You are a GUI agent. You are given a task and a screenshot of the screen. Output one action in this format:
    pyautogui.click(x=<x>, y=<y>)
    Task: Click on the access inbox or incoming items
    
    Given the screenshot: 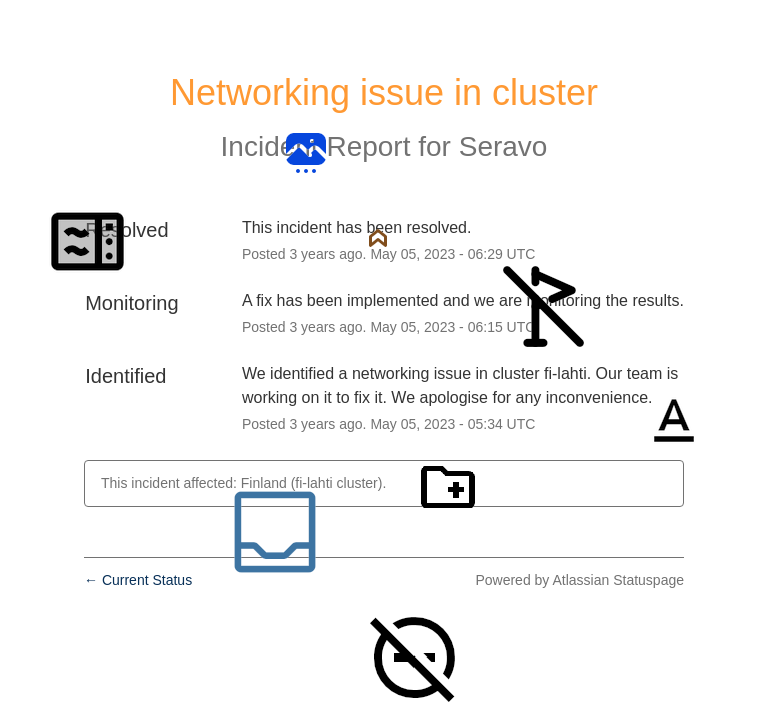 What is the action you would take?
    pyautogui.click(x=275, y=532)
    